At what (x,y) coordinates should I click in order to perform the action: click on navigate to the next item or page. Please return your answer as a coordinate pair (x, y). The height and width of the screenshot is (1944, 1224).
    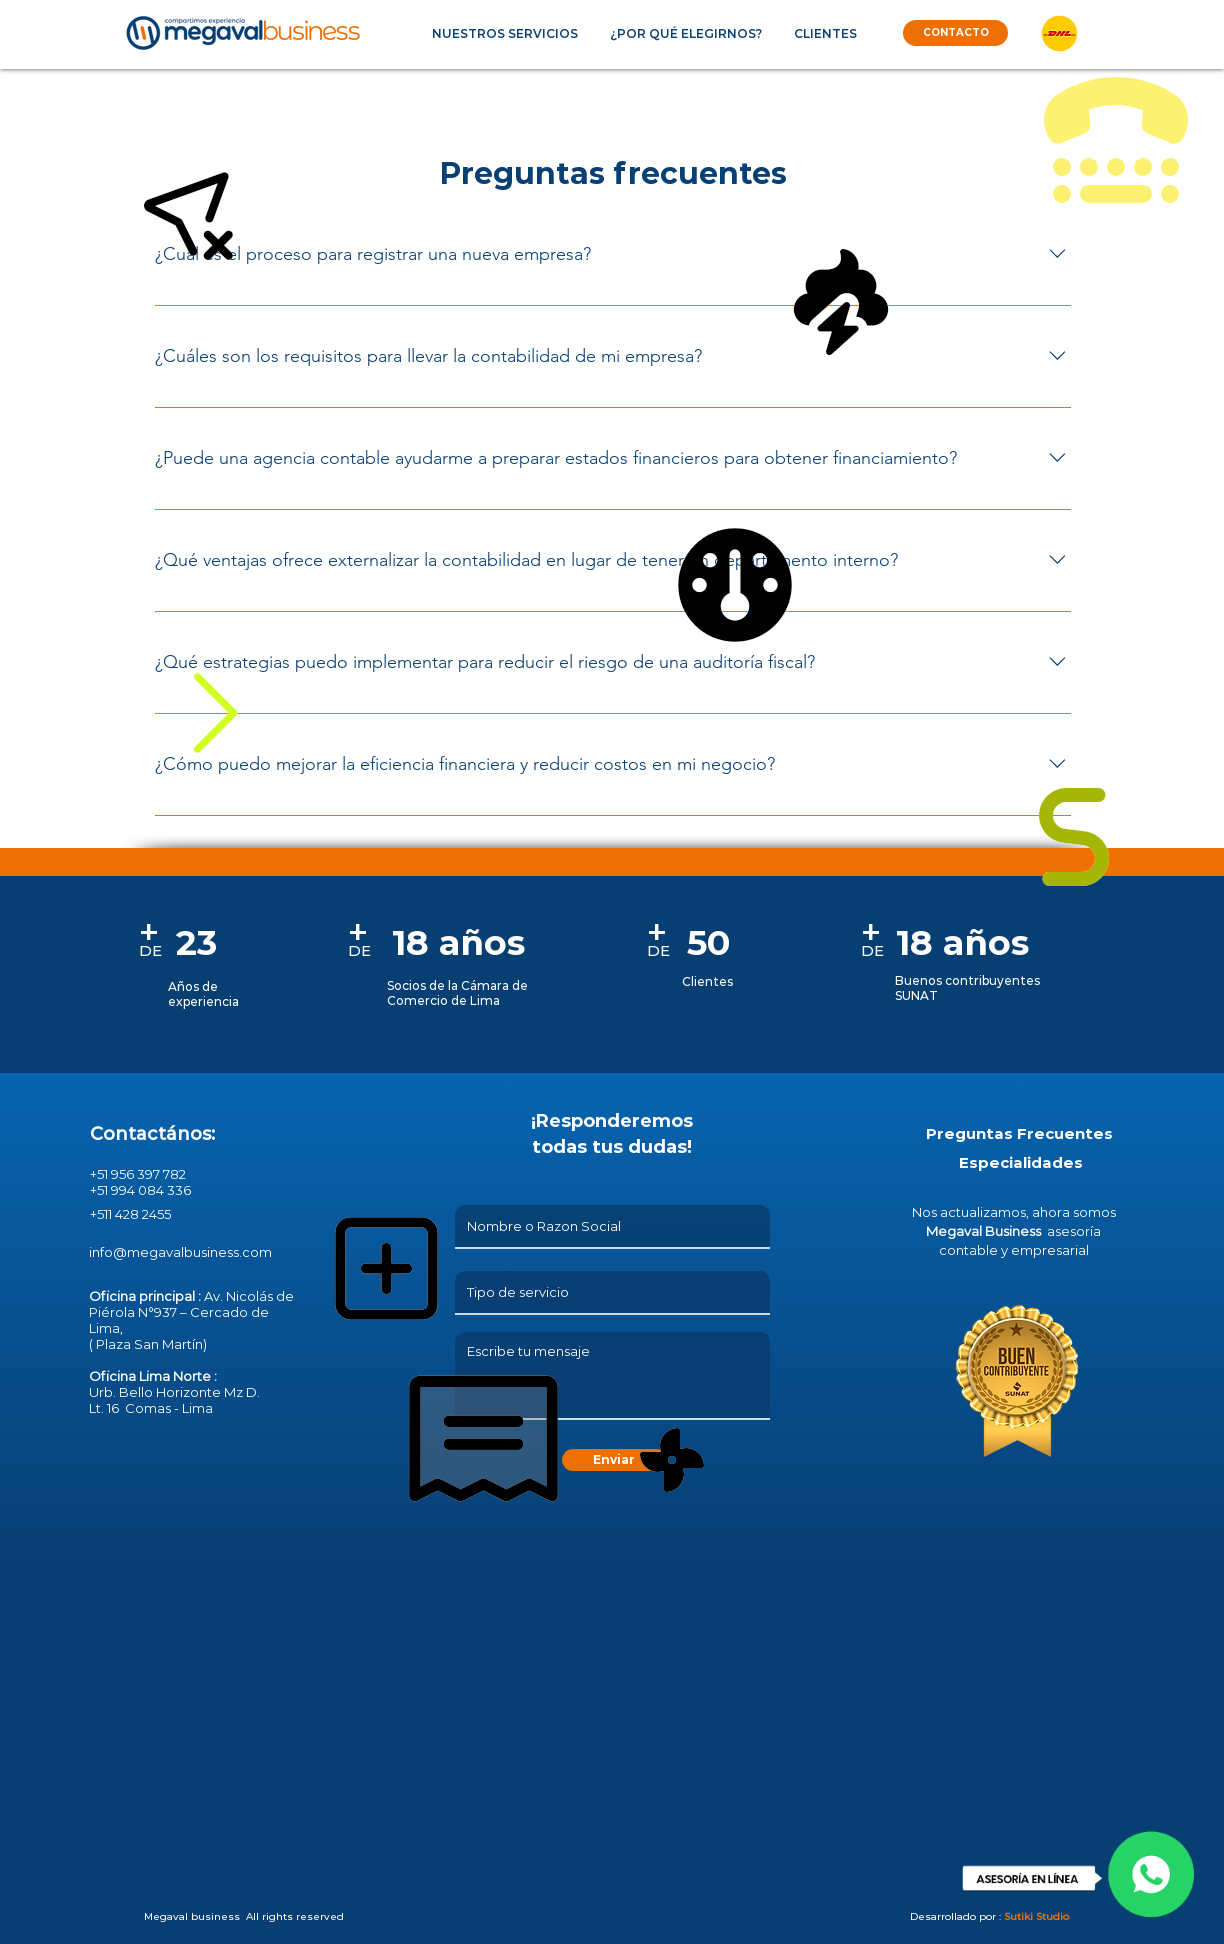
    Looking at the image, I should click on (212, 713).